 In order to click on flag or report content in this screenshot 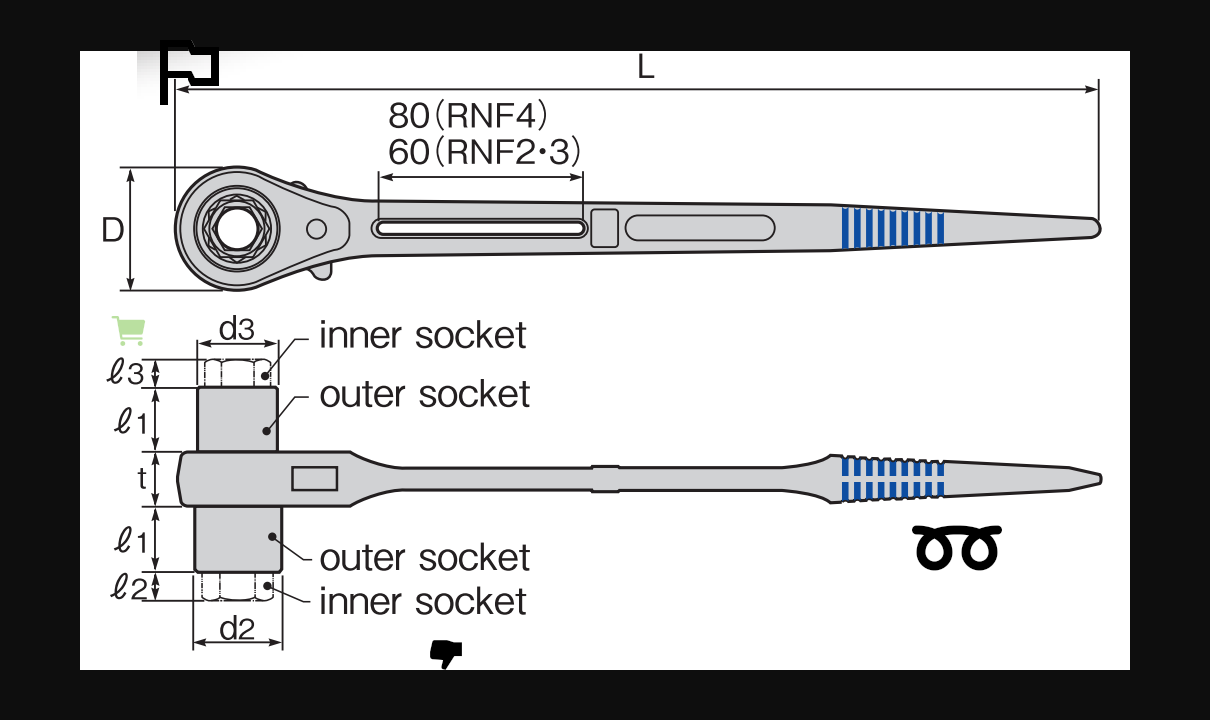, I will do `click(187, 70)`.